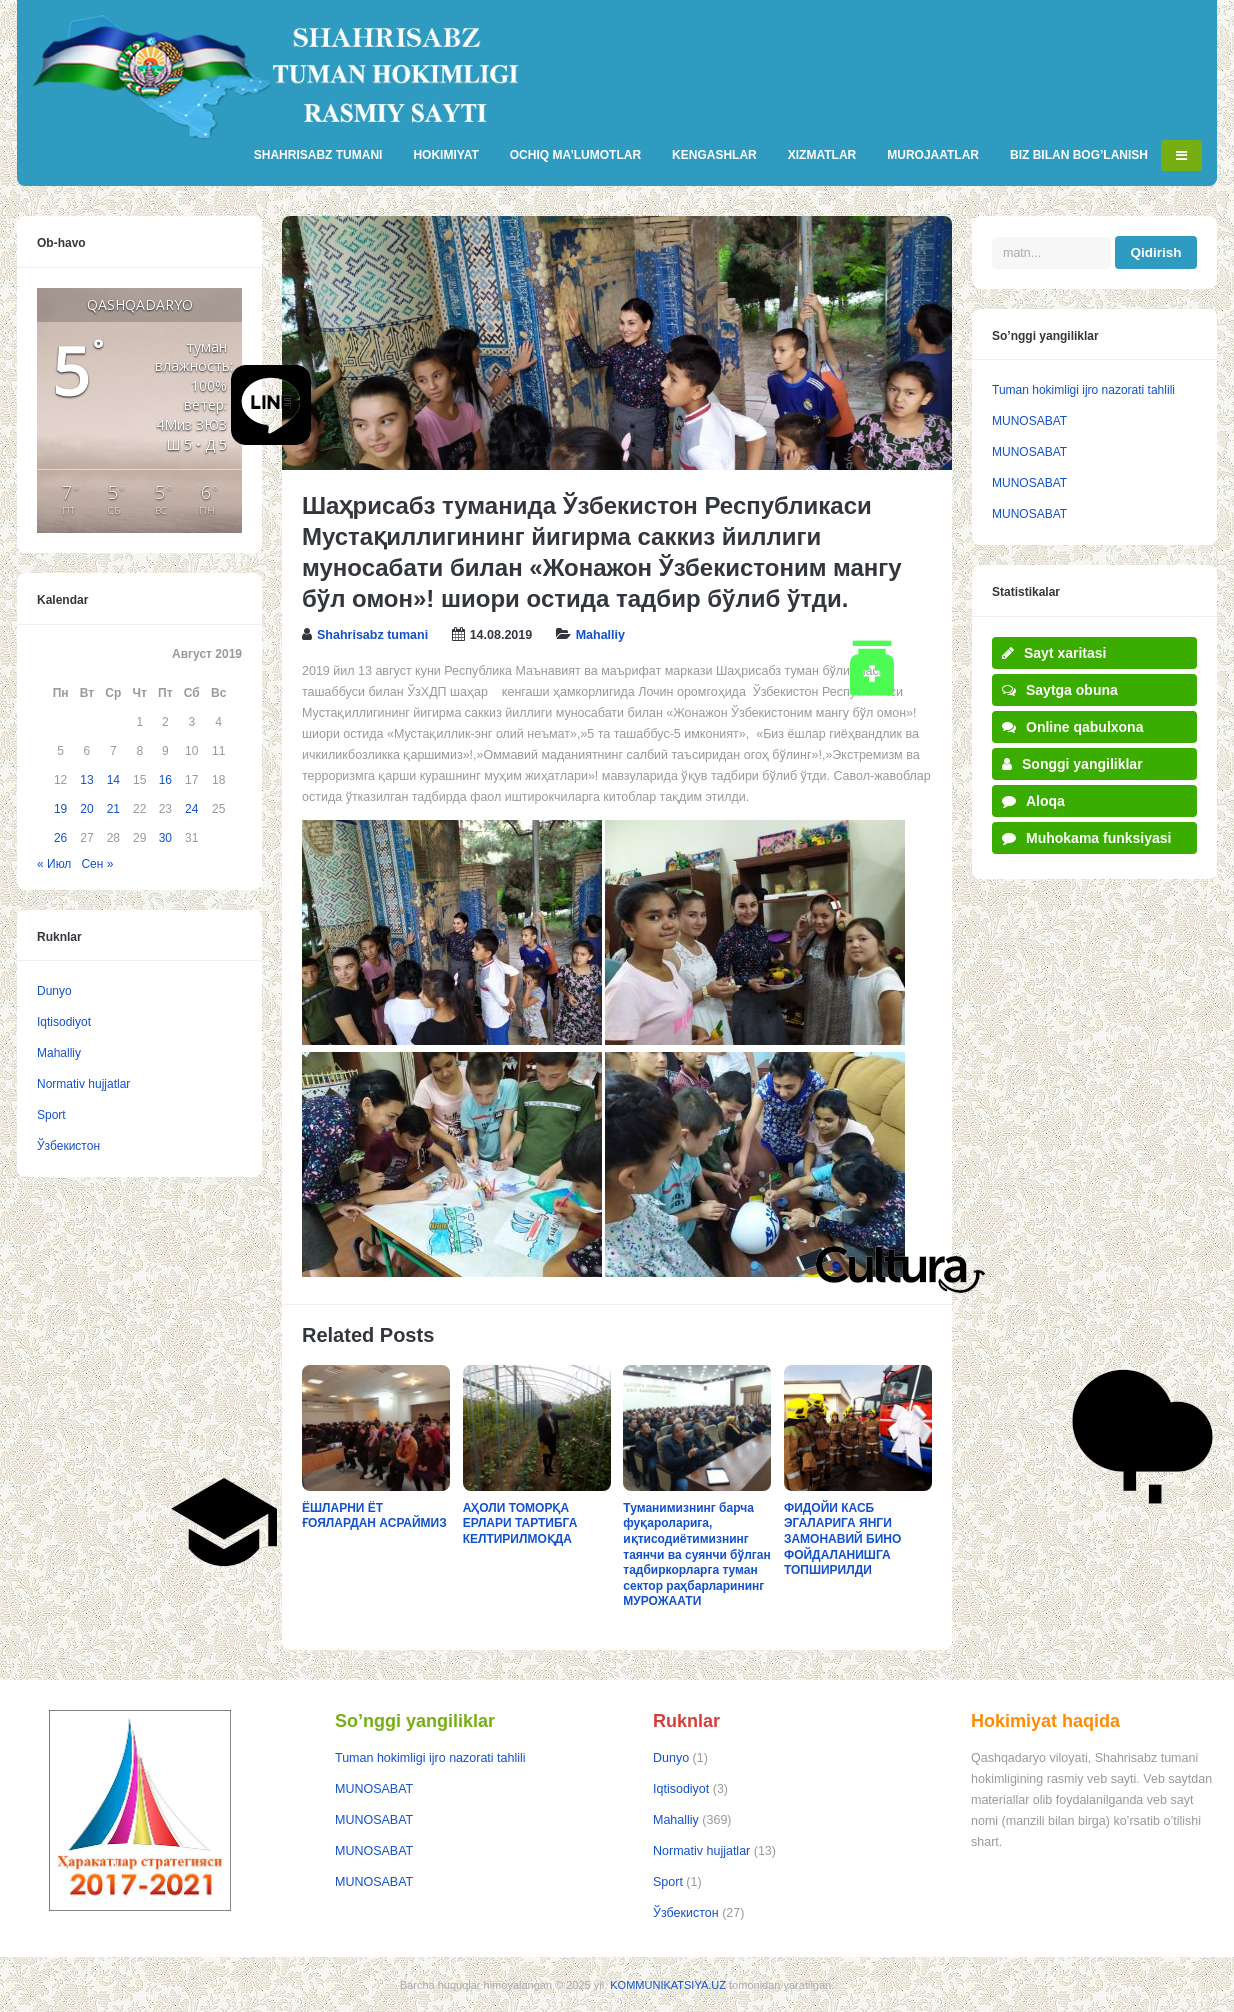 This screenshot has width=1234, height=2012. Describe the element at coordinates (271, 405) in the screenshot. I see `open the LINE messaging app` at that location.